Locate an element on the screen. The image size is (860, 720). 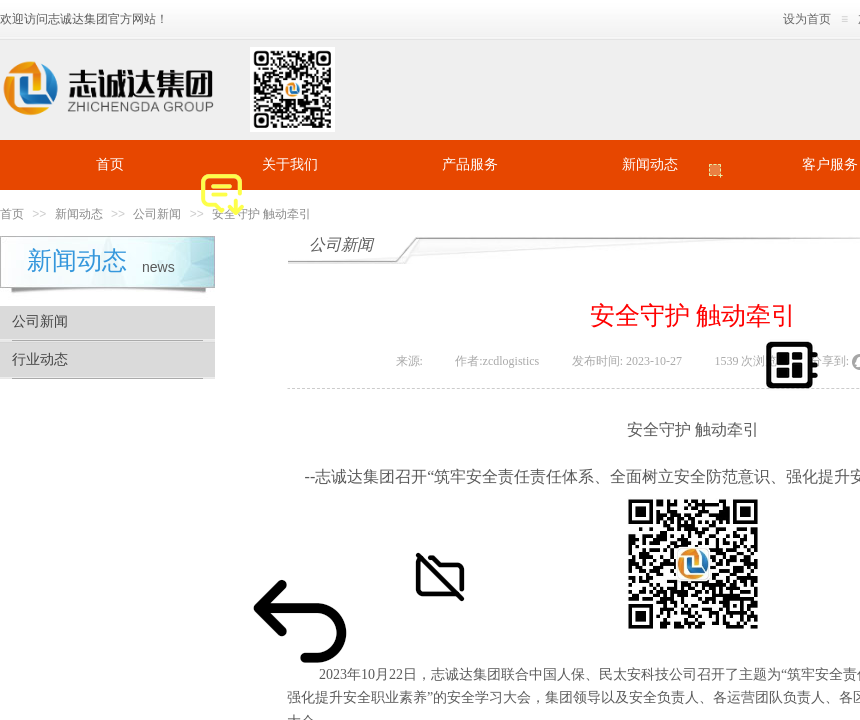
download message or conversation is located at coordinates (221, 192).